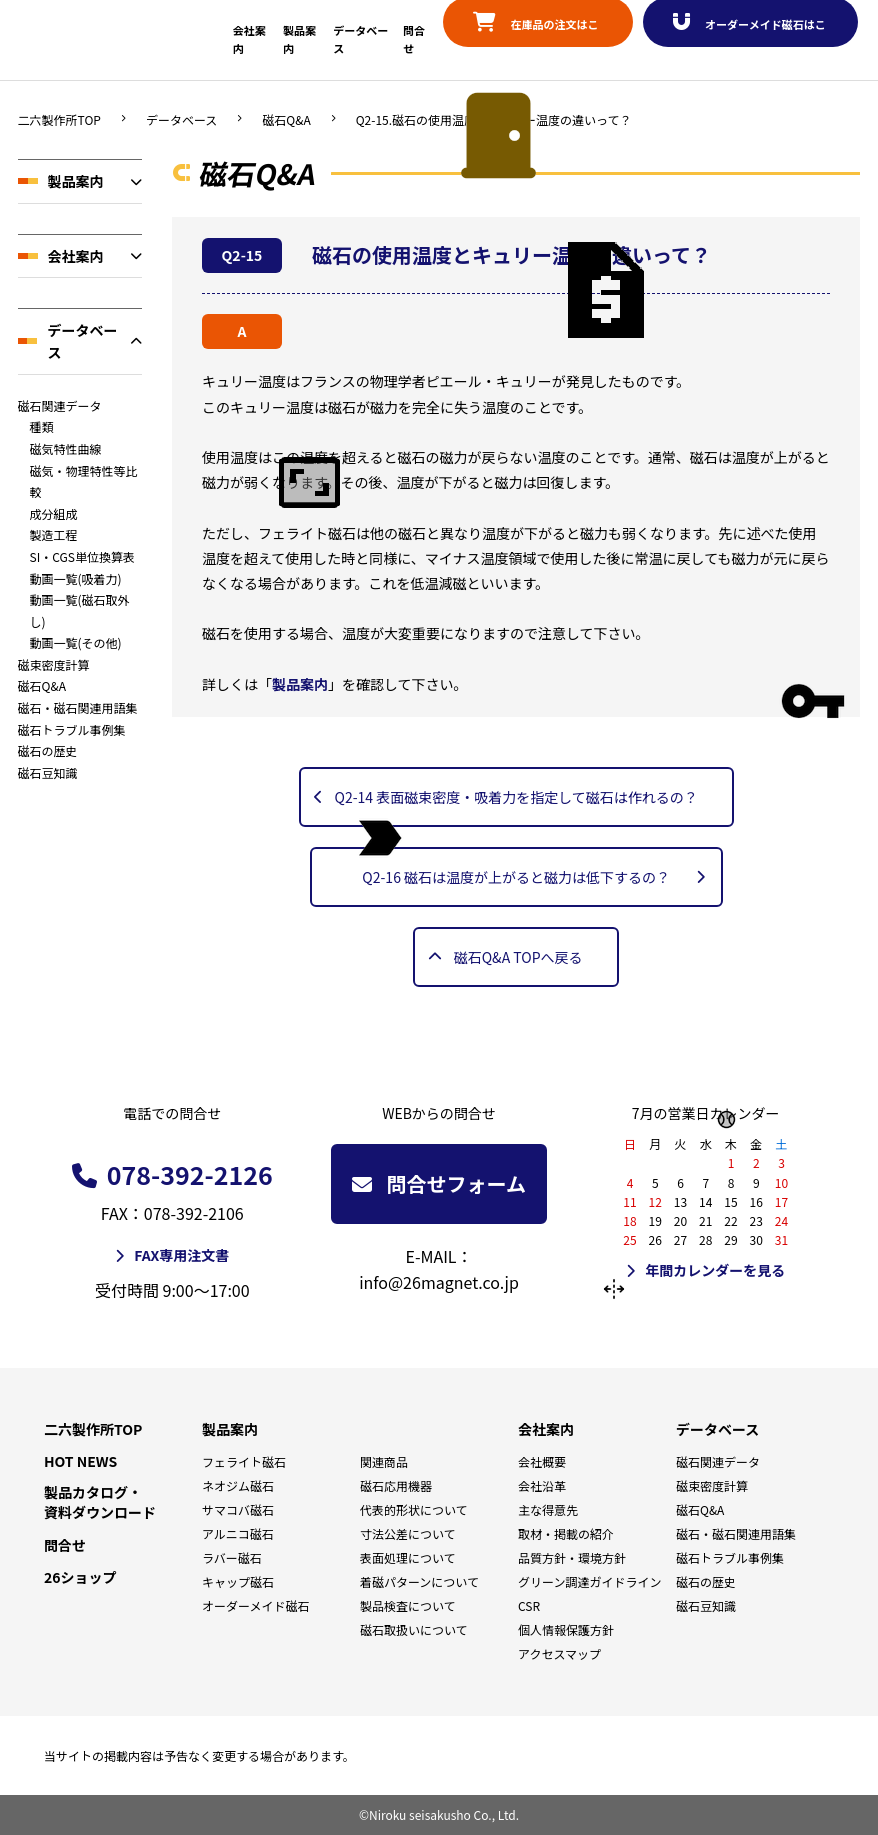 This screenshot has width=878, height=1835. What do you see at coordinates (813, 701) in the screenshot?
I see `access VPN or secure connection settings` at bounding box center [813, 701].